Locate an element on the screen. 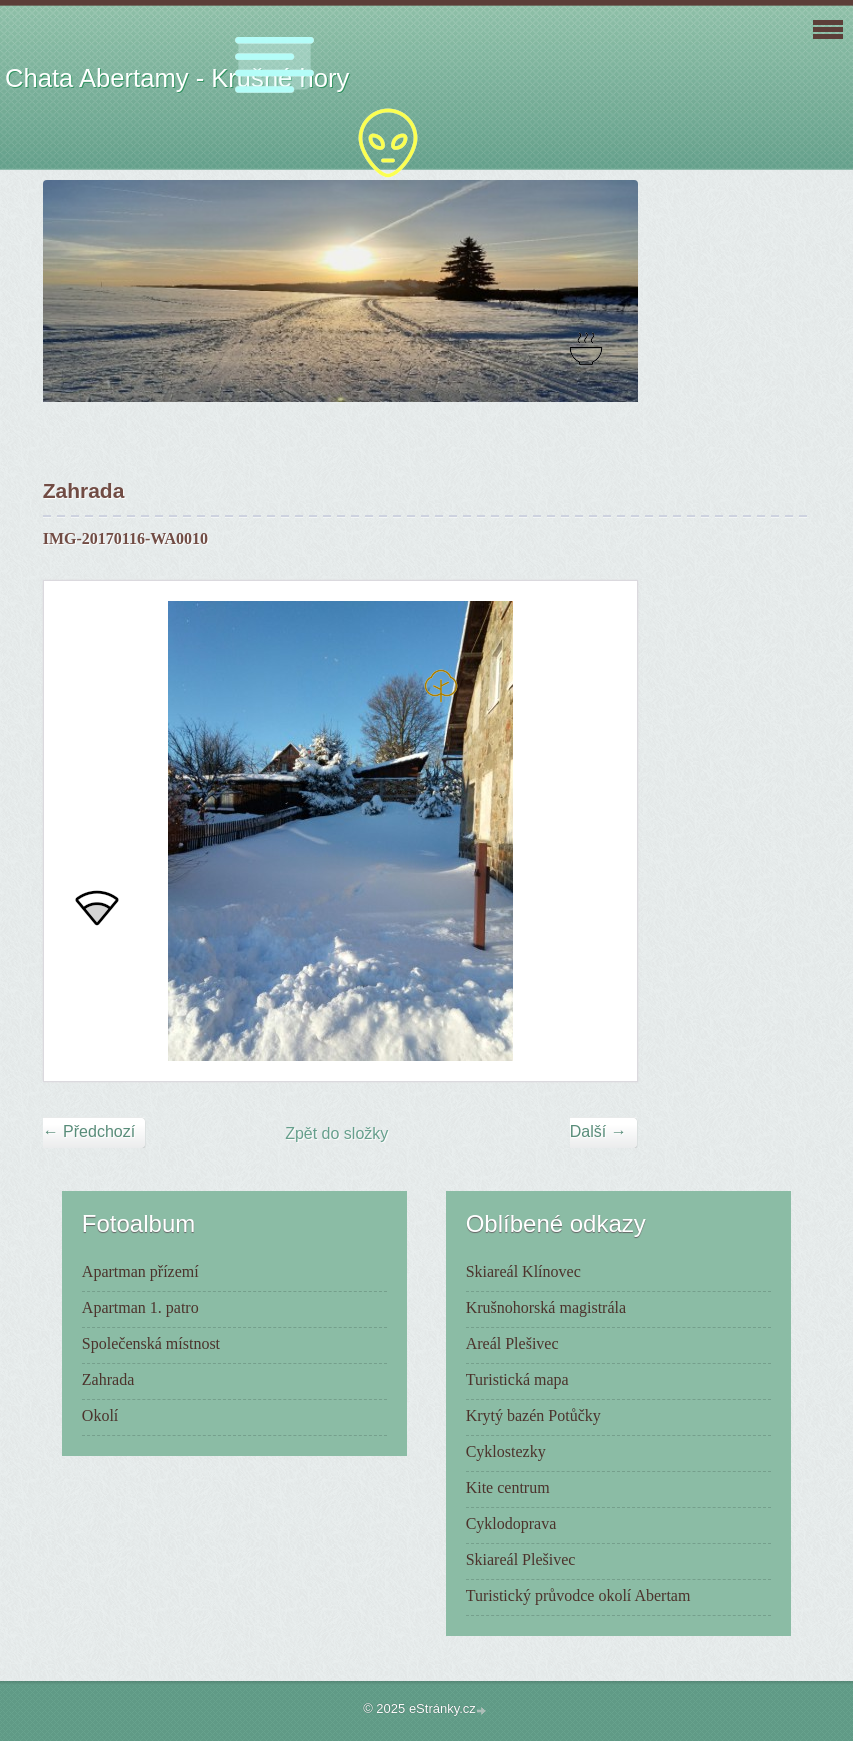 The height and width of the screenshot is (1741, 853). alien or extraterrestrial theme indicator is located at coordinates (388, 143).